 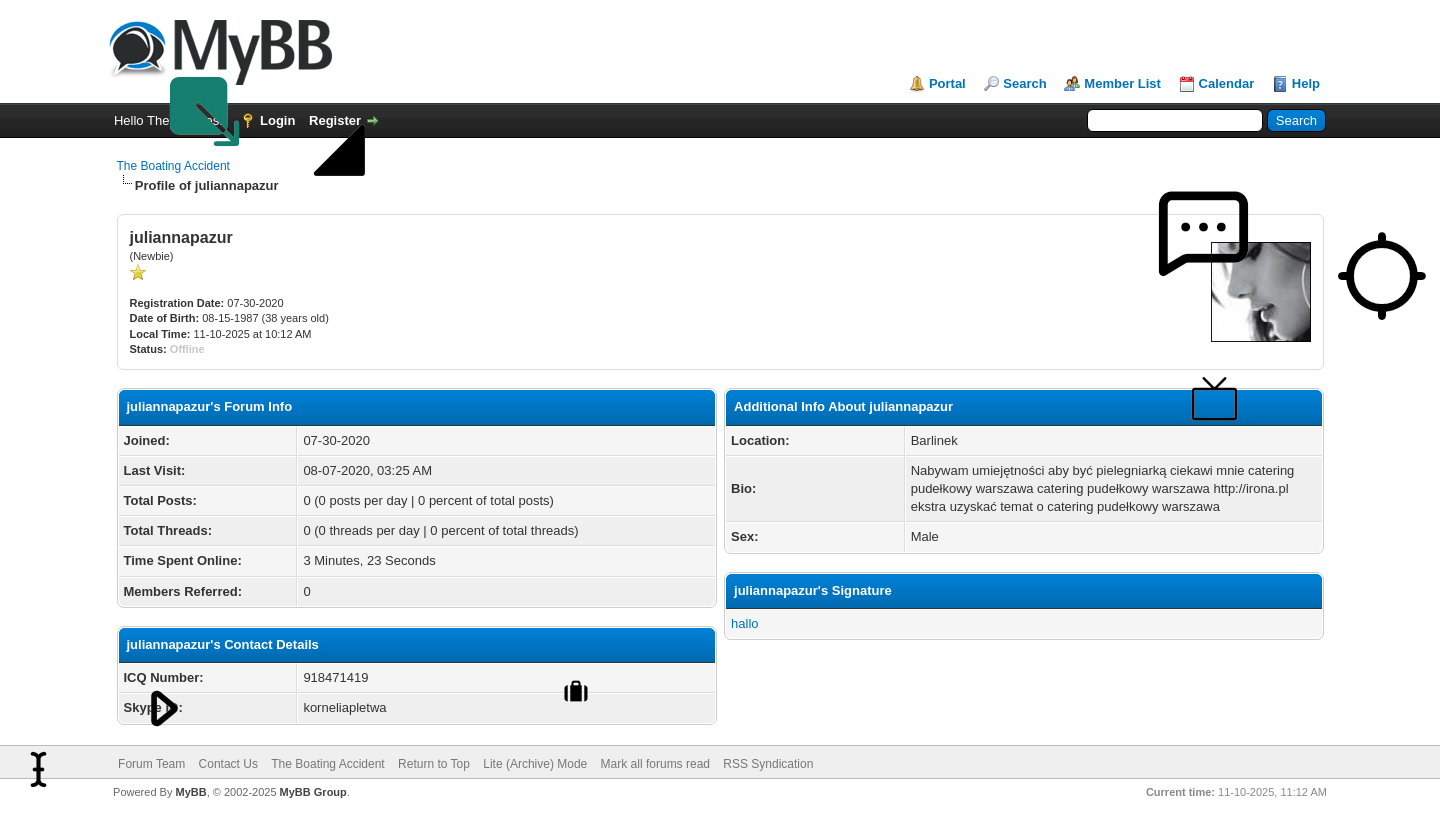 What do you see at coordinates (576, 691) in the screenshot?
I see `access work or business documents` at bounding box center [576, 691].